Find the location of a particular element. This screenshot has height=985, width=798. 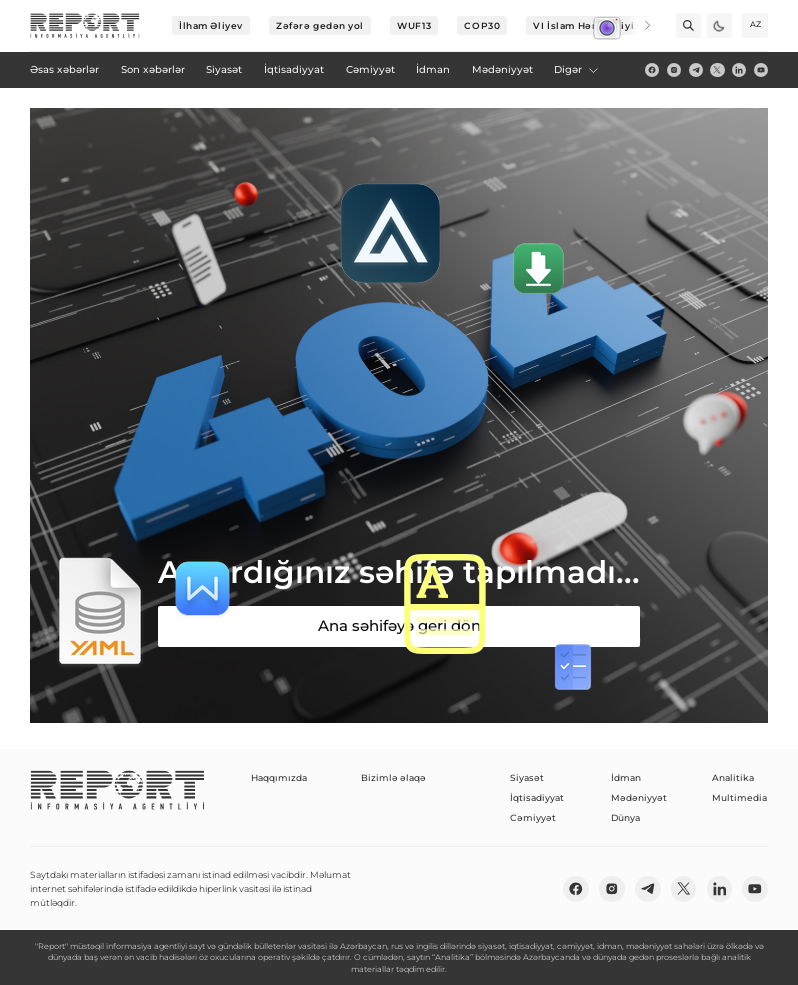

open the camera app is located at coordinates (607, 28).